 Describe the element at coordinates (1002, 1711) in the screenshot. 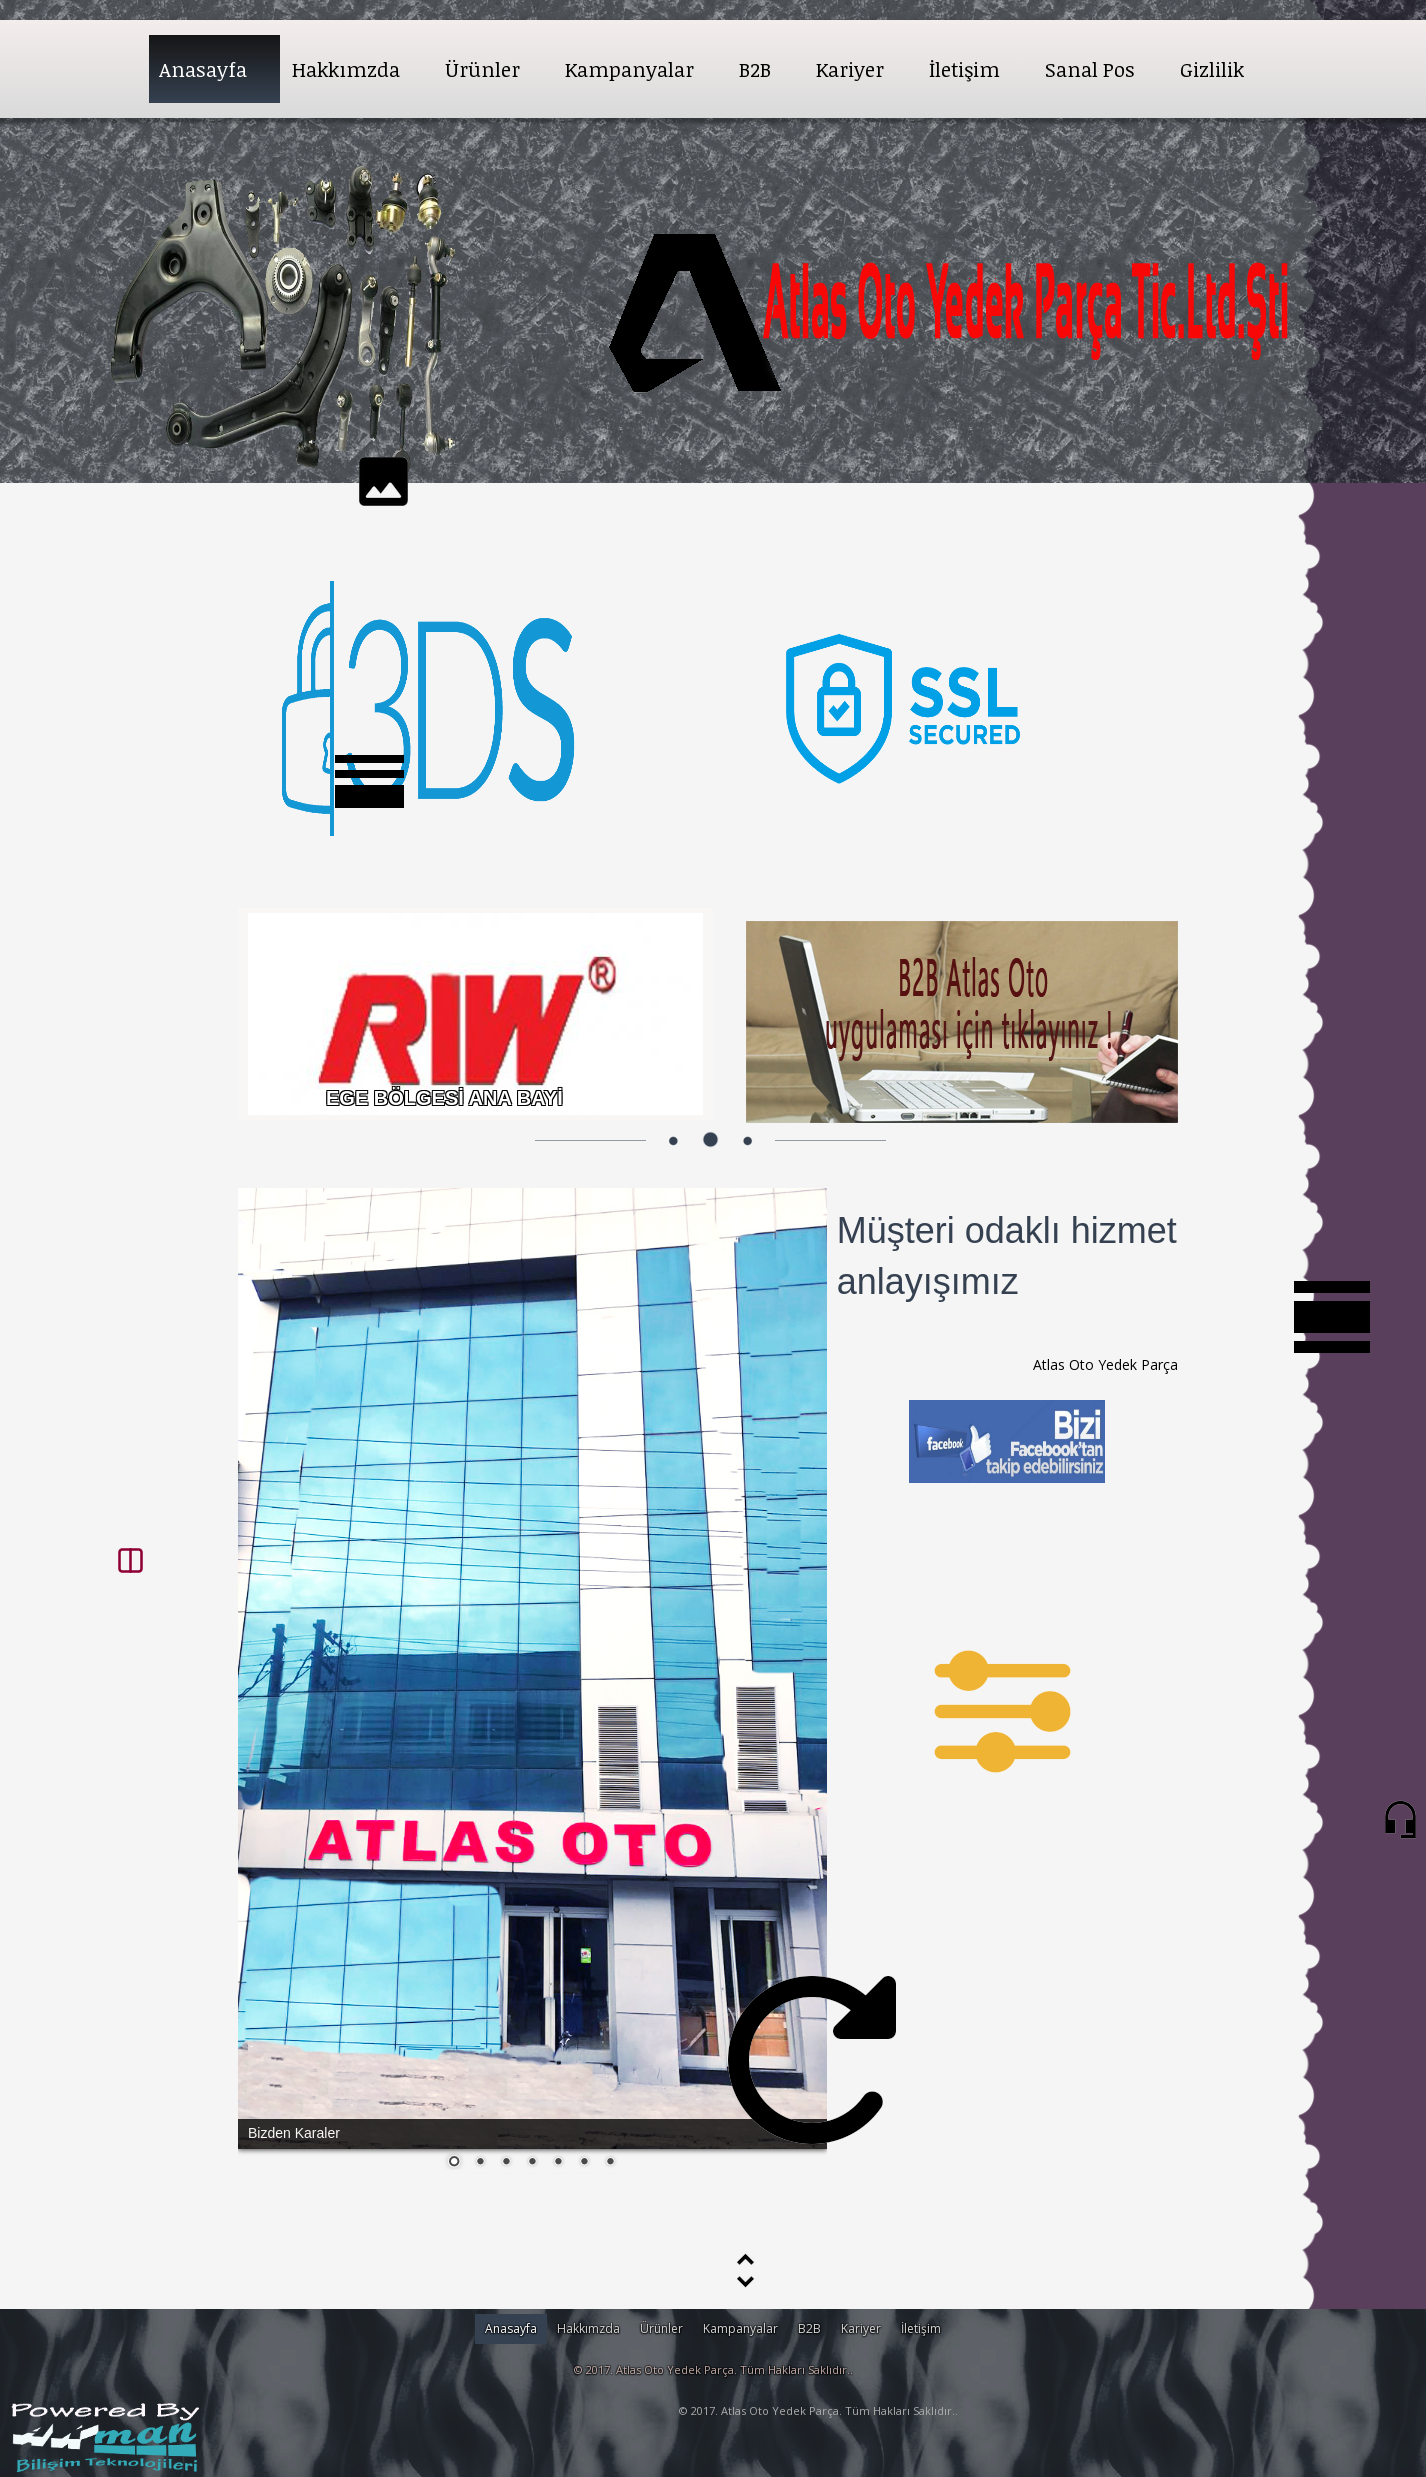

I see `access settings or preferences` at that location.